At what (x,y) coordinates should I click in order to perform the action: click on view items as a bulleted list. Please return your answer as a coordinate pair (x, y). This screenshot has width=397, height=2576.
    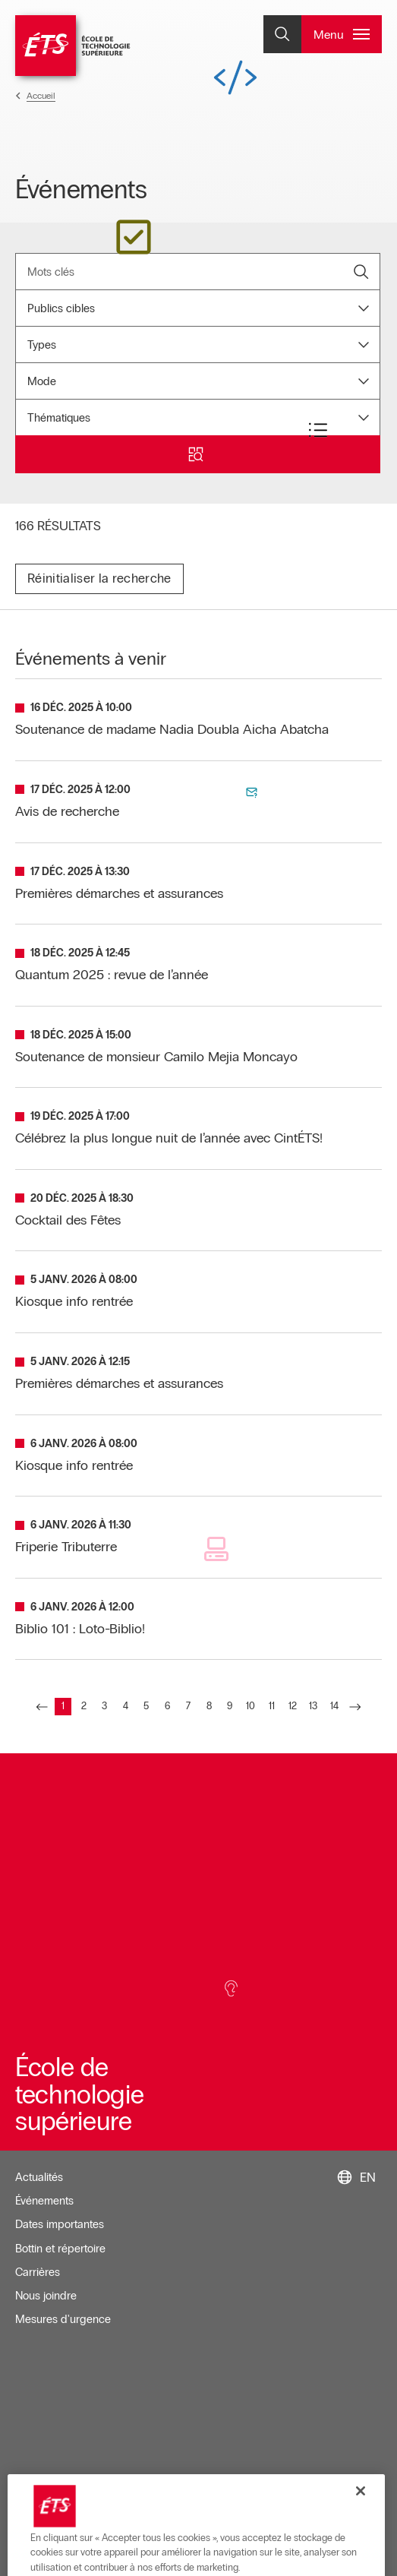
    Looking at the image, I should click on (318, 430).